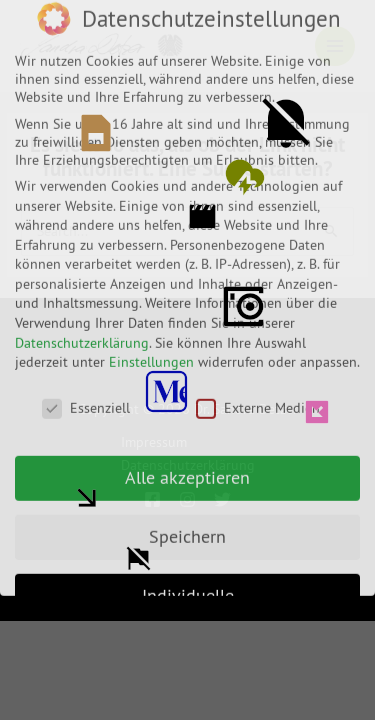 This screenshot has width=375, height=720. I want to click on open the Medium app, so click(166, 391).